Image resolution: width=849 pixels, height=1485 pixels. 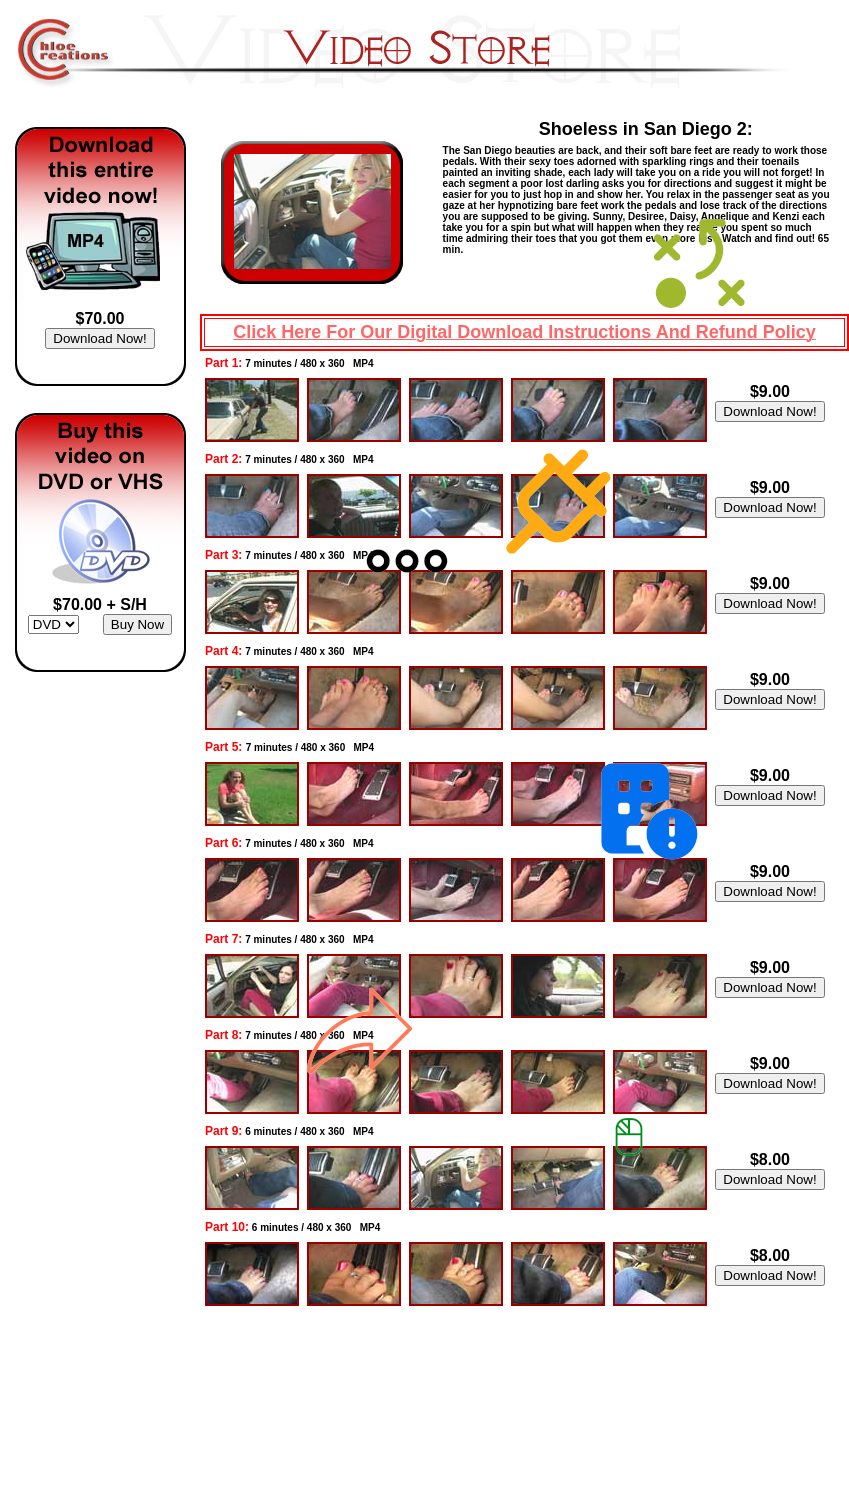 What do you see at coordinates (695, 264) in the screenshot?
I see `view game plan or strategy options` at bounding box center [695, 264].